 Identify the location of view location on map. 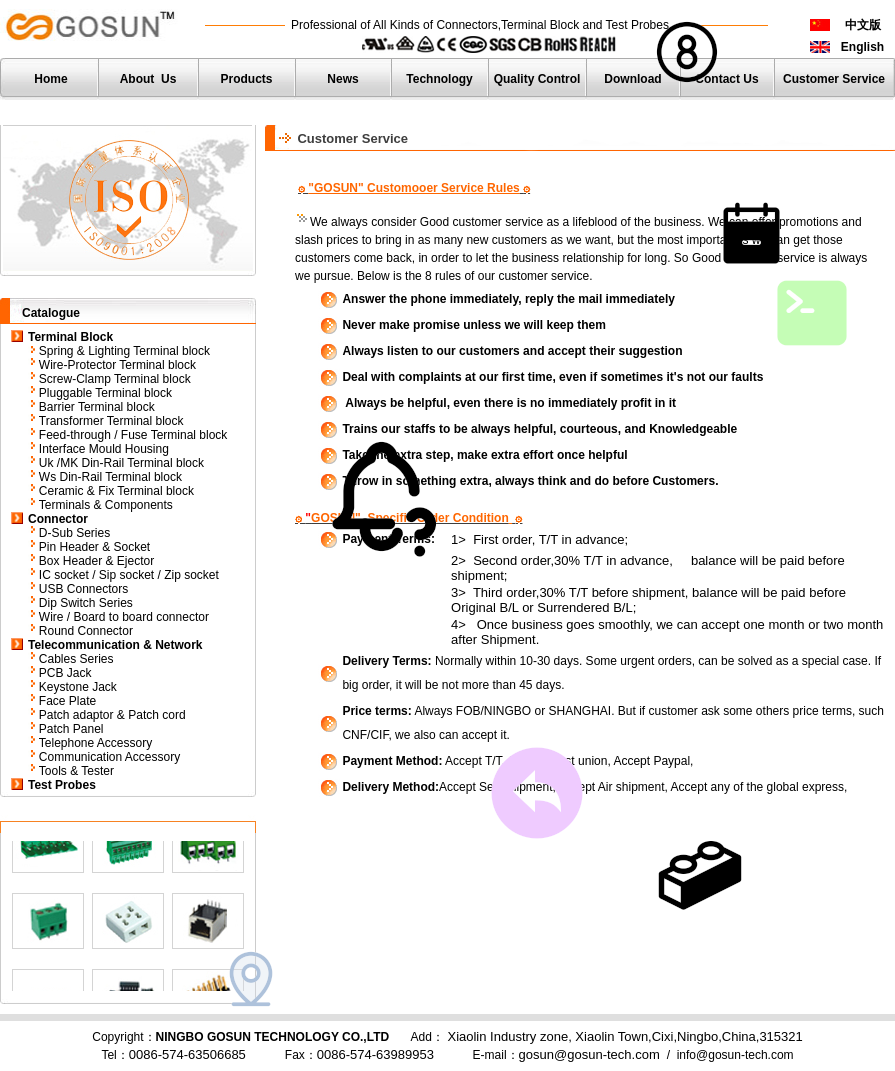
(251, 979).